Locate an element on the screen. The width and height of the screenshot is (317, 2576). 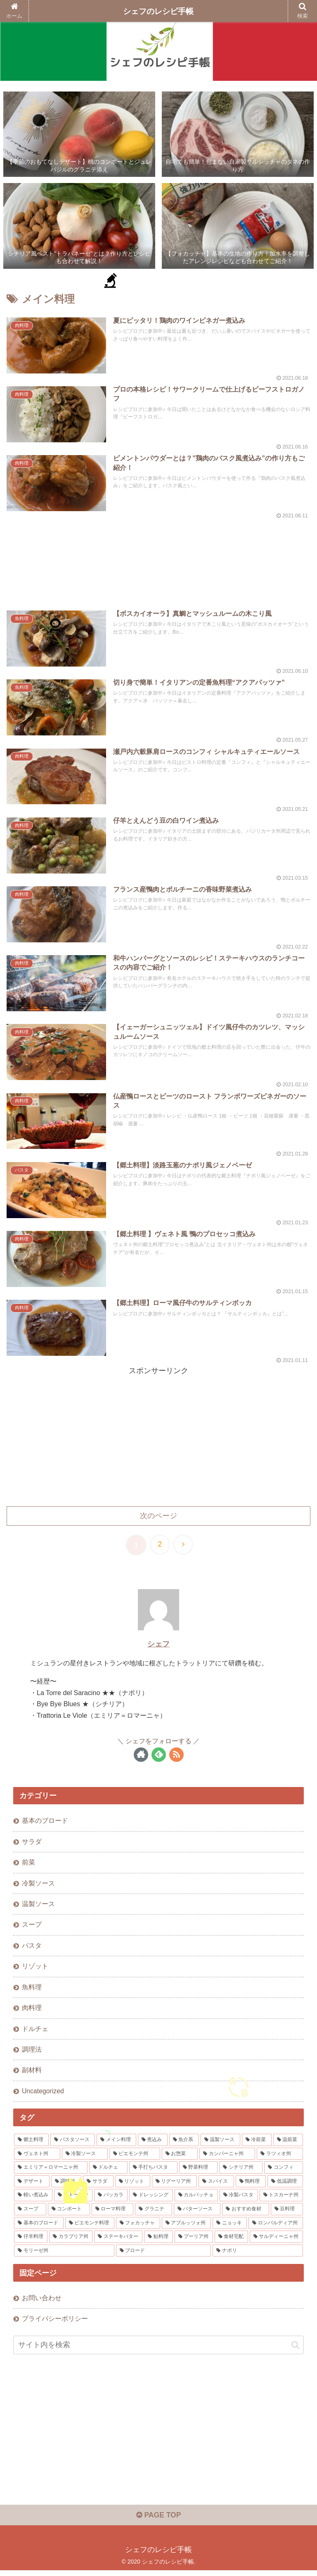
confirm or schedule an appointment is located at coordinates (75, 2191).